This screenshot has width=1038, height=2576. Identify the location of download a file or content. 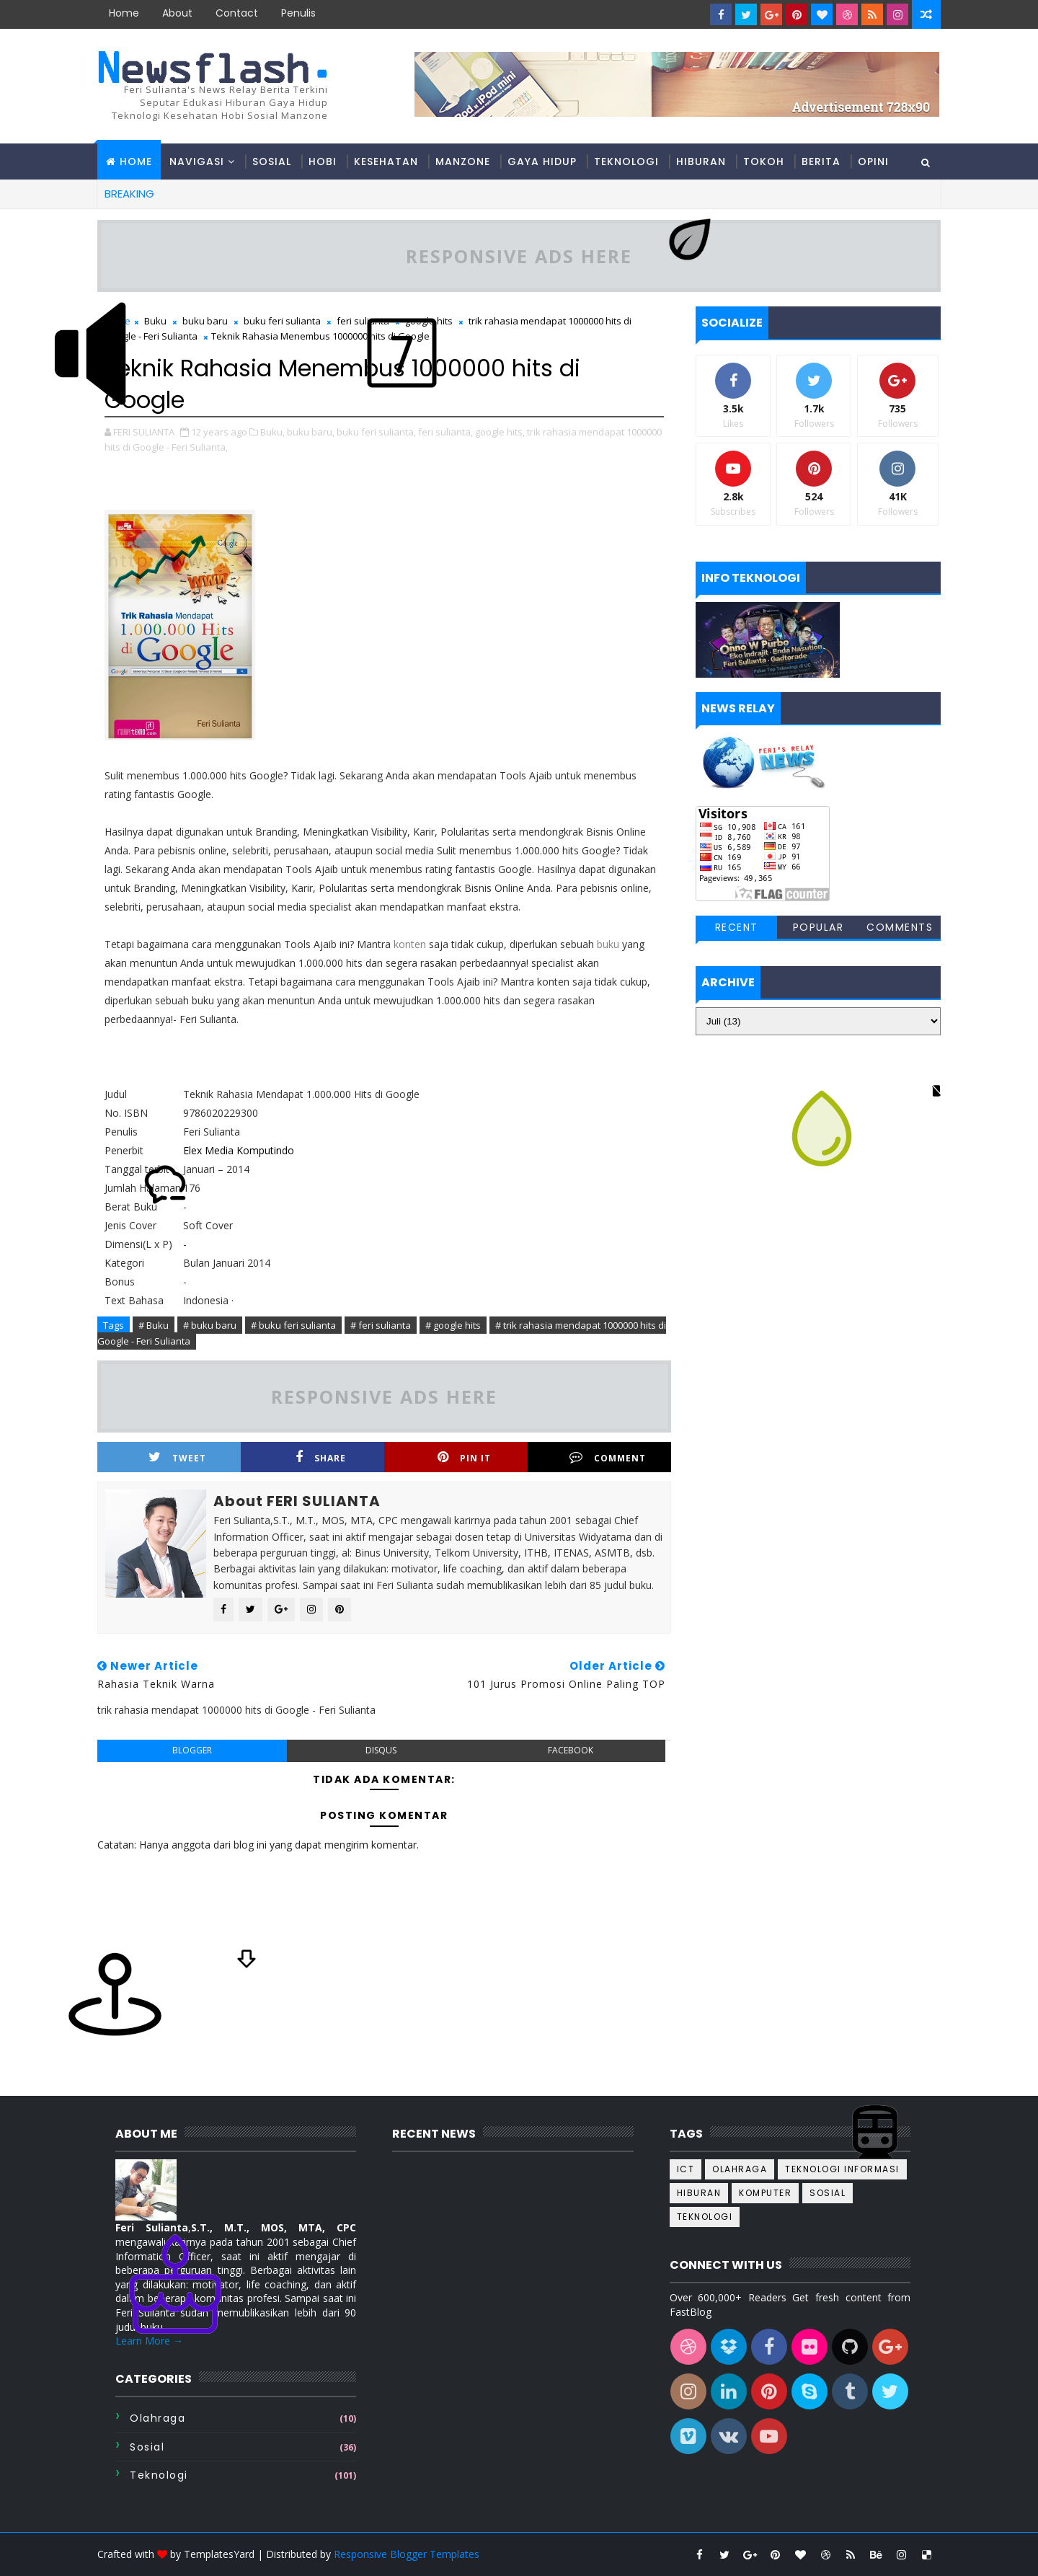
(247, 1958).